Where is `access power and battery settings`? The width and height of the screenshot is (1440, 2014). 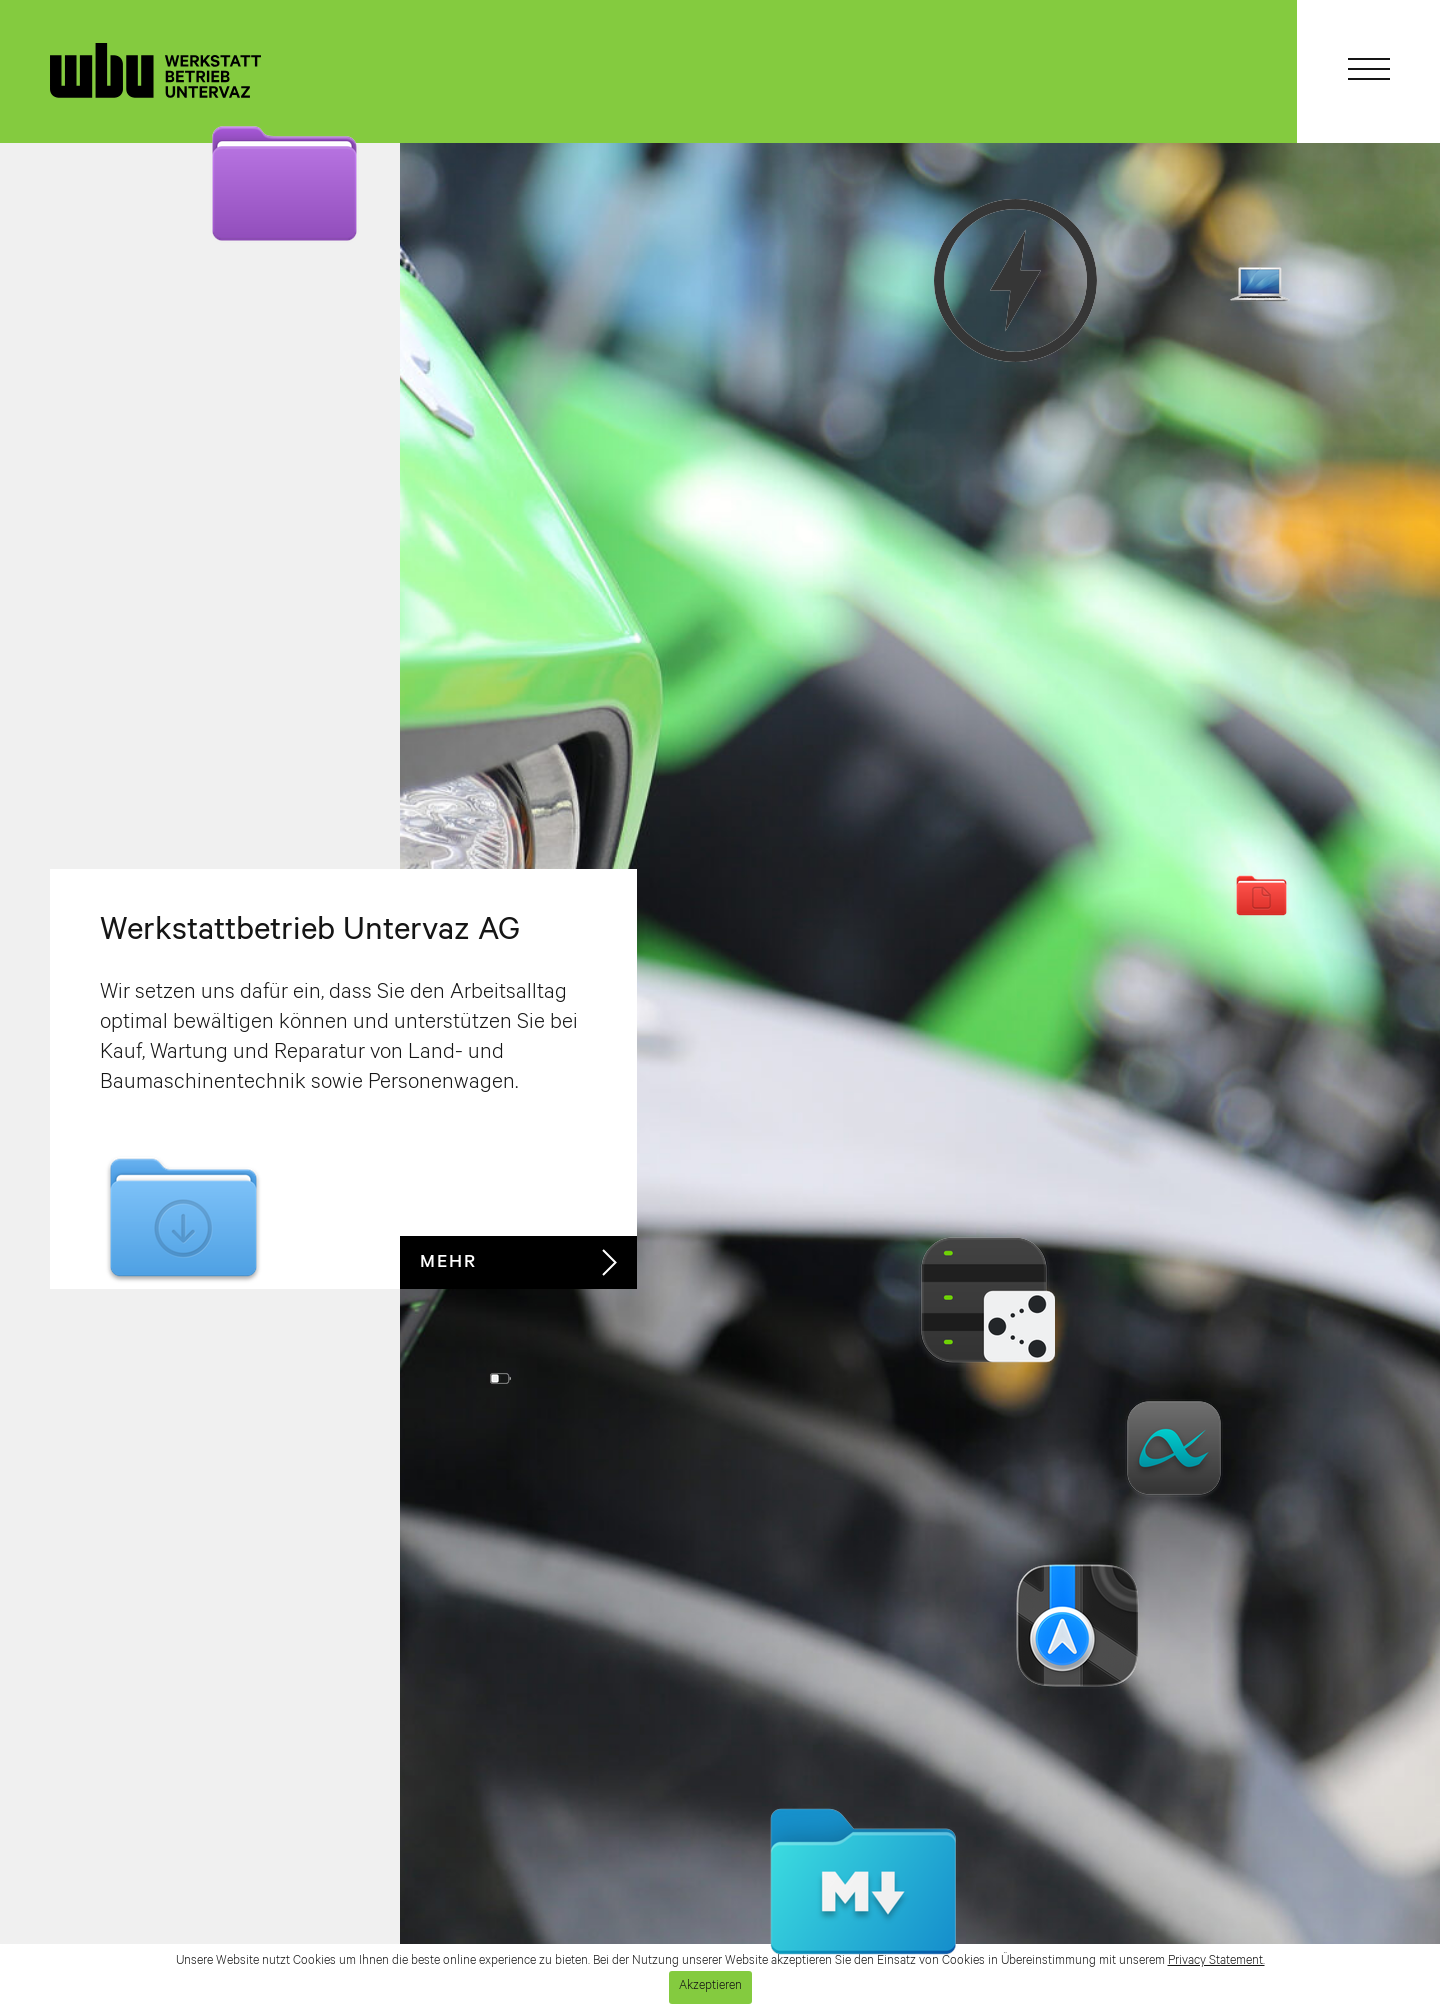
access power and battery settings is located at coordinates (1015, 280).